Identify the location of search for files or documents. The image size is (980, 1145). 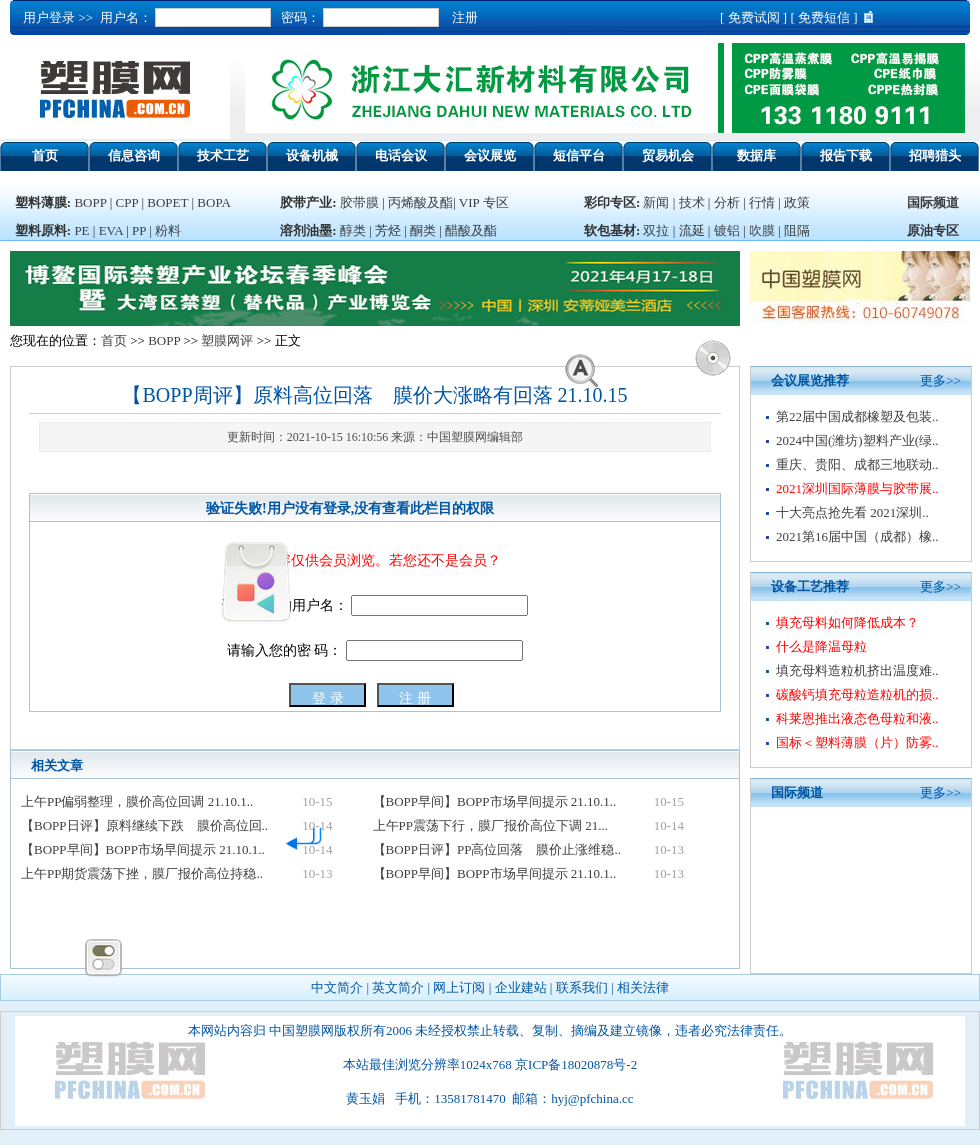
(582, 371).